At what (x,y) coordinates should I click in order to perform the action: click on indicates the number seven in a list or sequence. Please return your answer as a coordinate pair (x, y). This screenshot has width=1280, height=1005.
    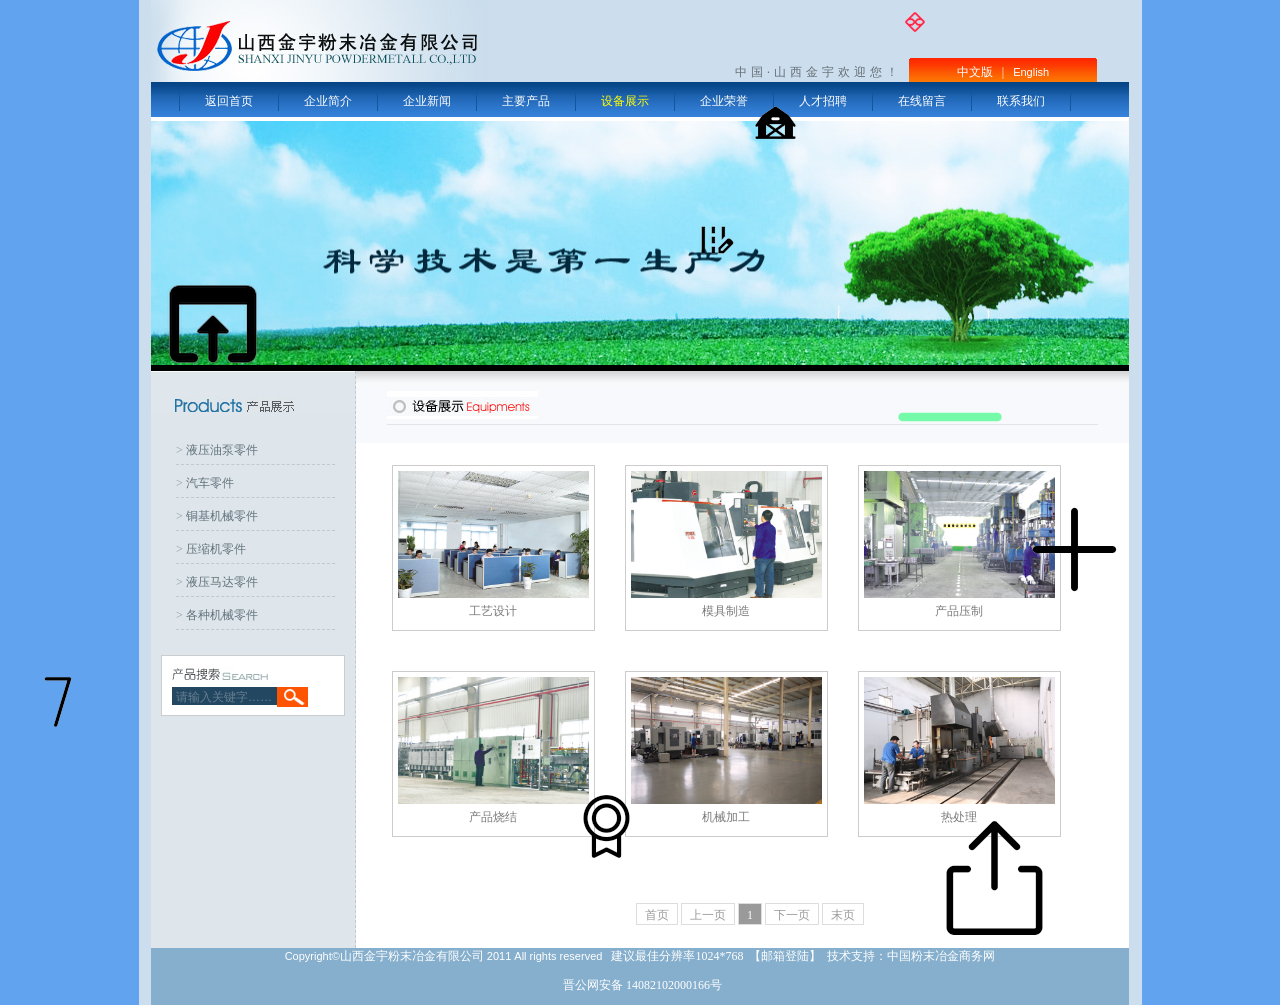
    Looking at the image, I should click on (58, 702).